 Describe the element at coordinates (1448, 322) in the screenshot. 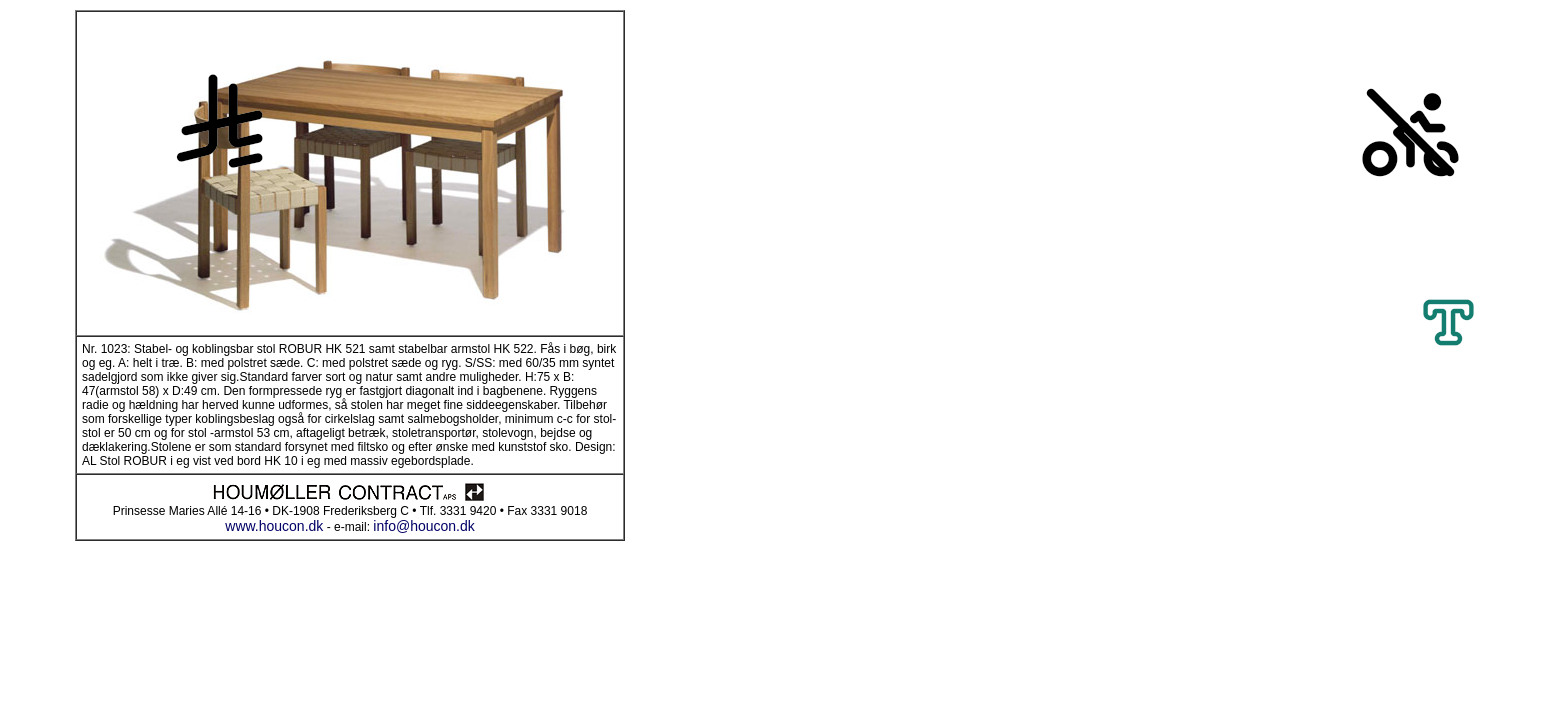

I see `access text formatting options` at that location.